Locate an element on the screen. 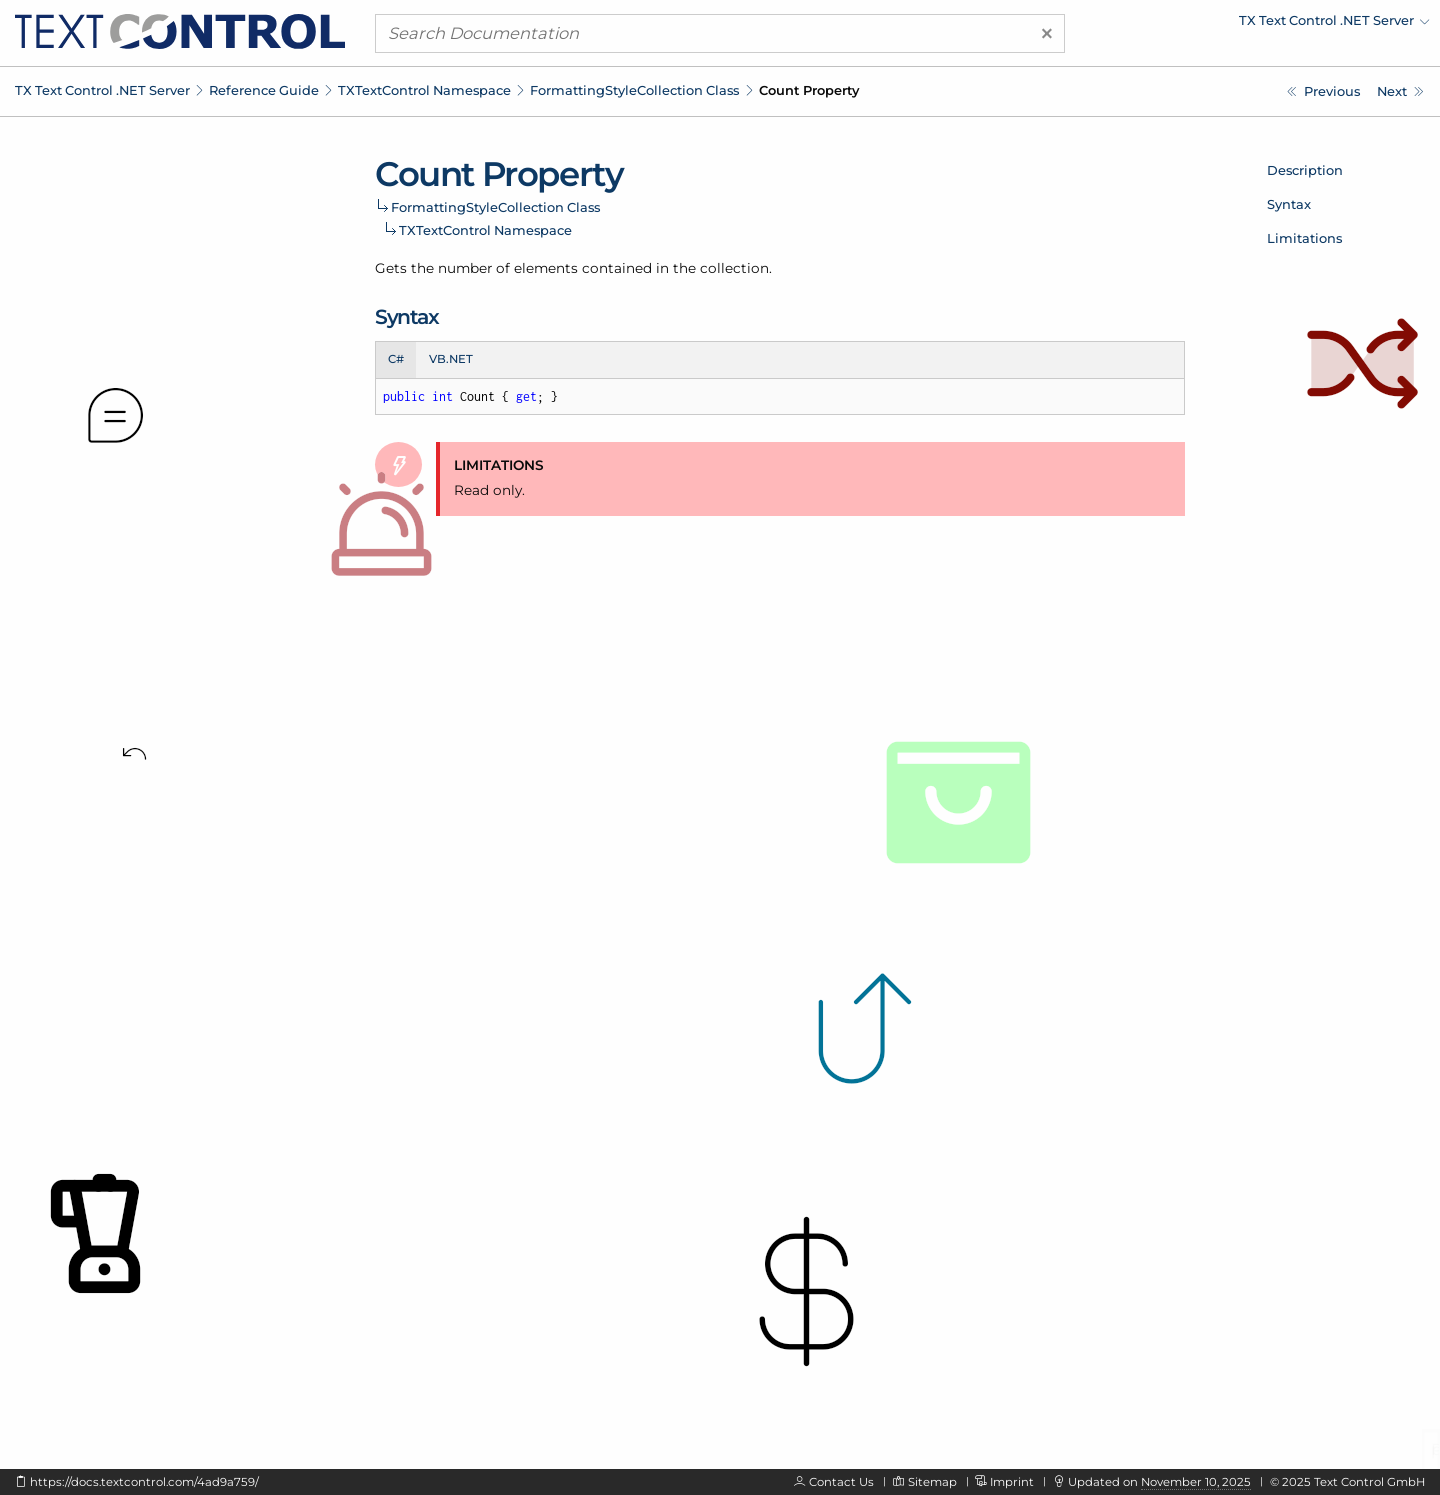 Image resolution: width=1440 pixels, height=1495 pixels. undo previous action is located at coordinates (135, 753).